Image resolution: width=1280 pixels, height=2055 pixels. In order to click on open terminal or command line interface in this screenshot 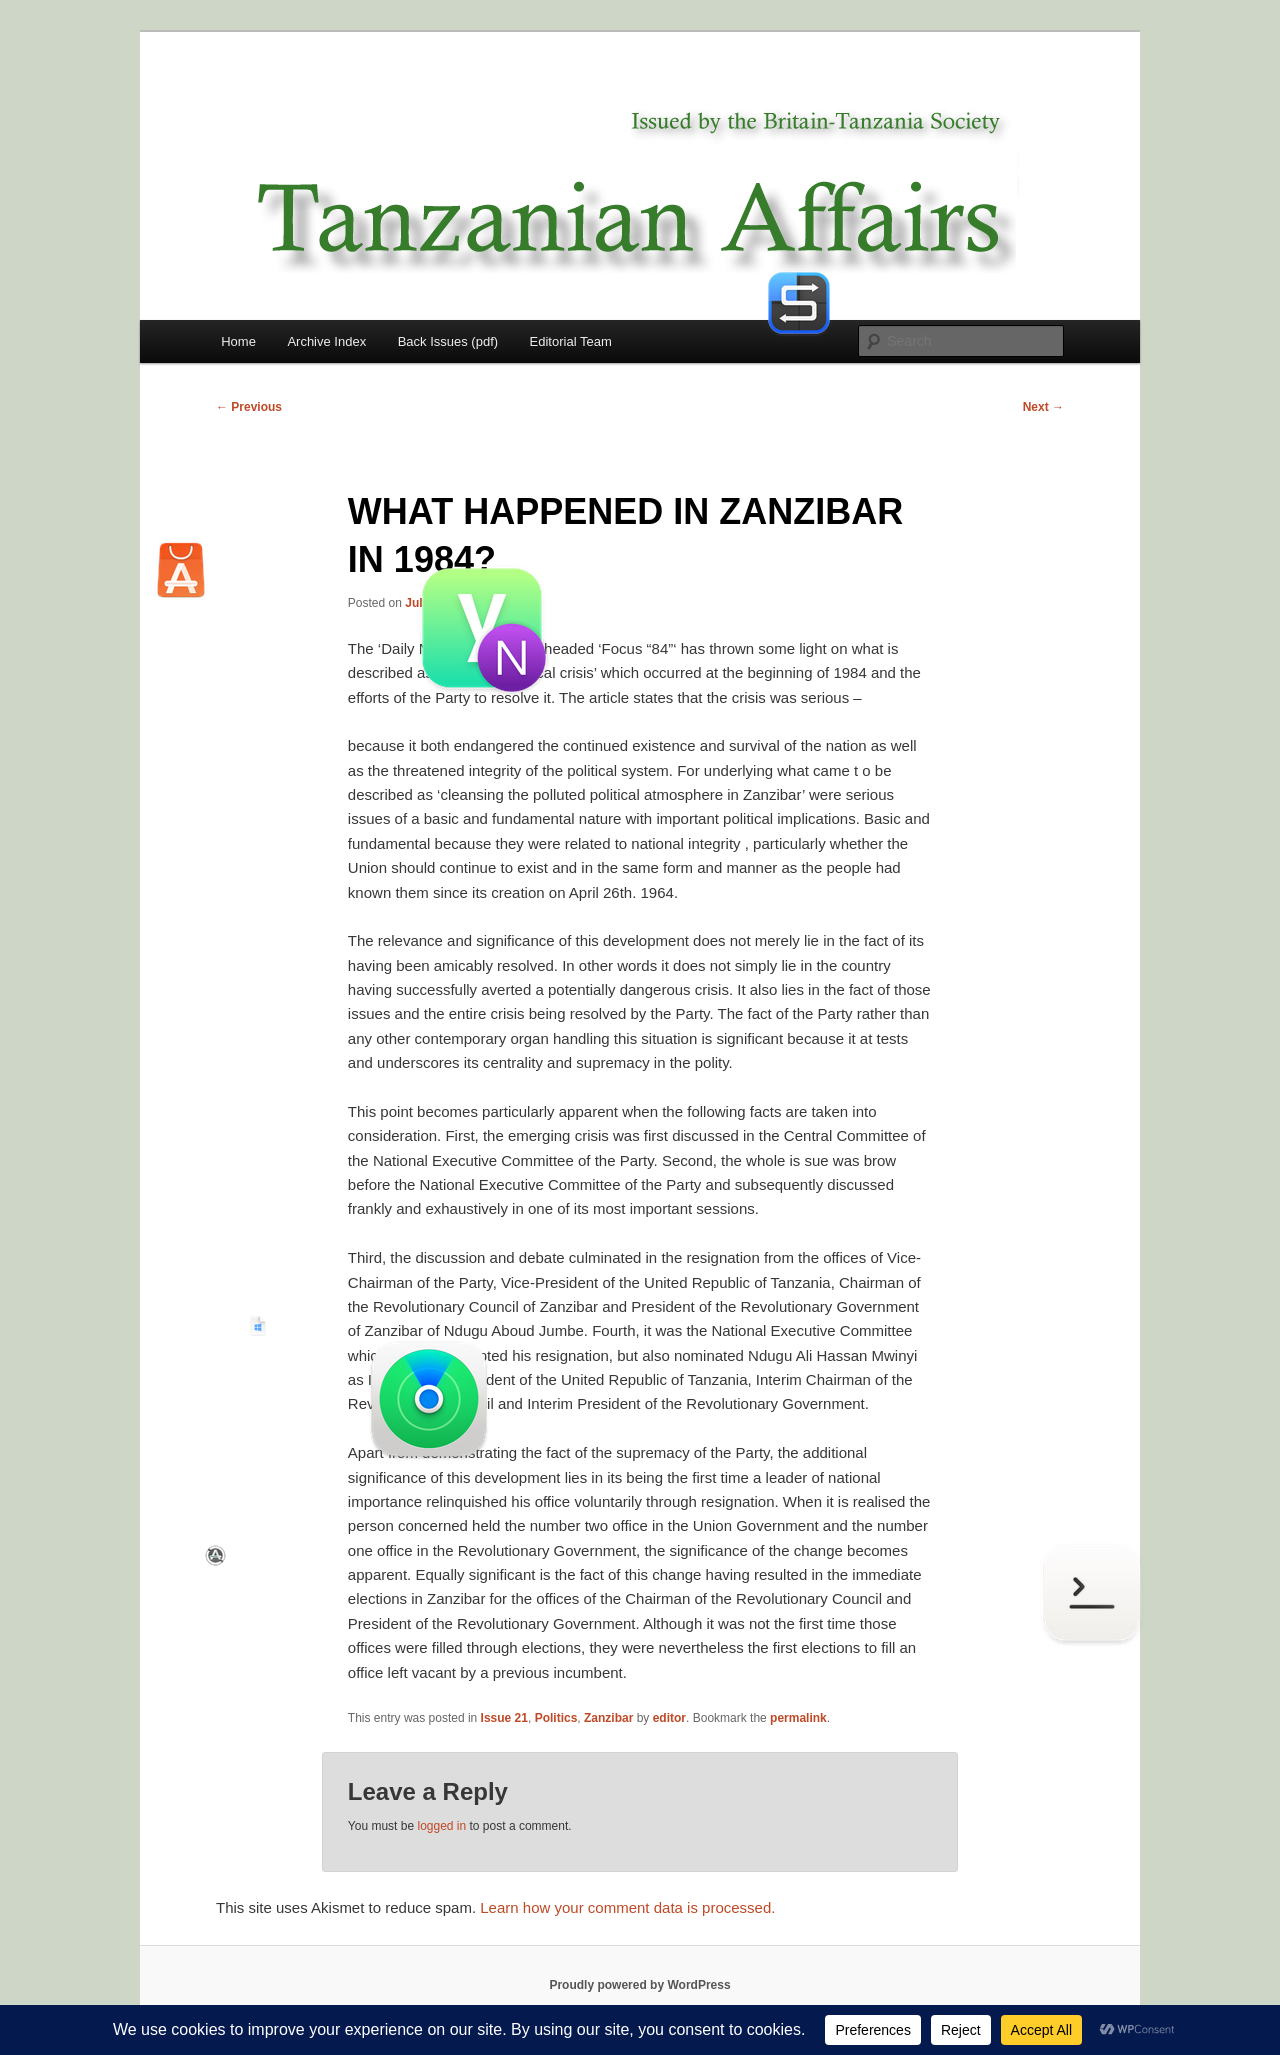, I will do `click(1092, 1593)`.